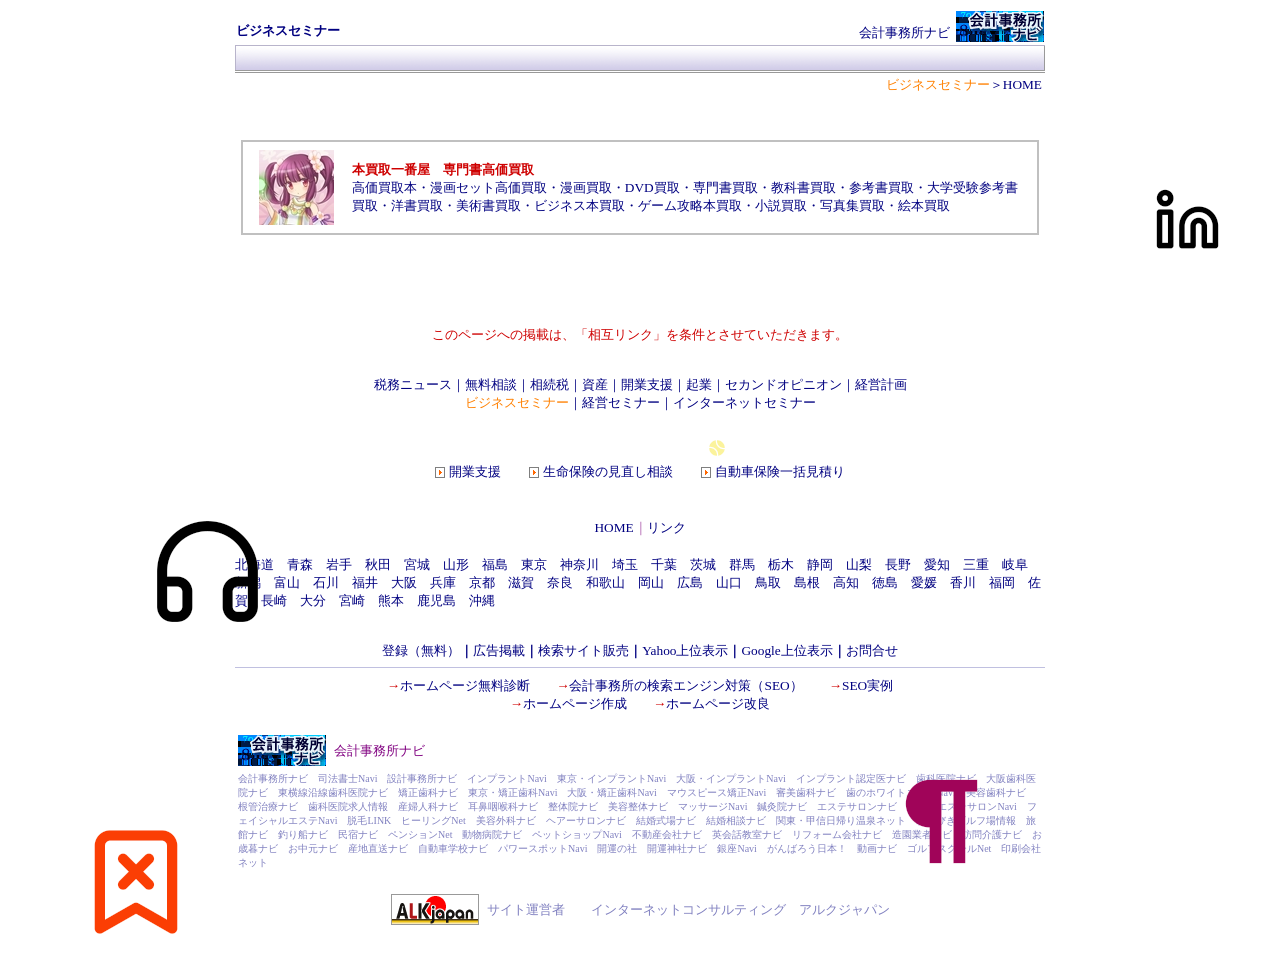  What do you see at coordinates (136, 882) in the screenshot?
I see `remove a bookmark` at bounding box center [136, 882].